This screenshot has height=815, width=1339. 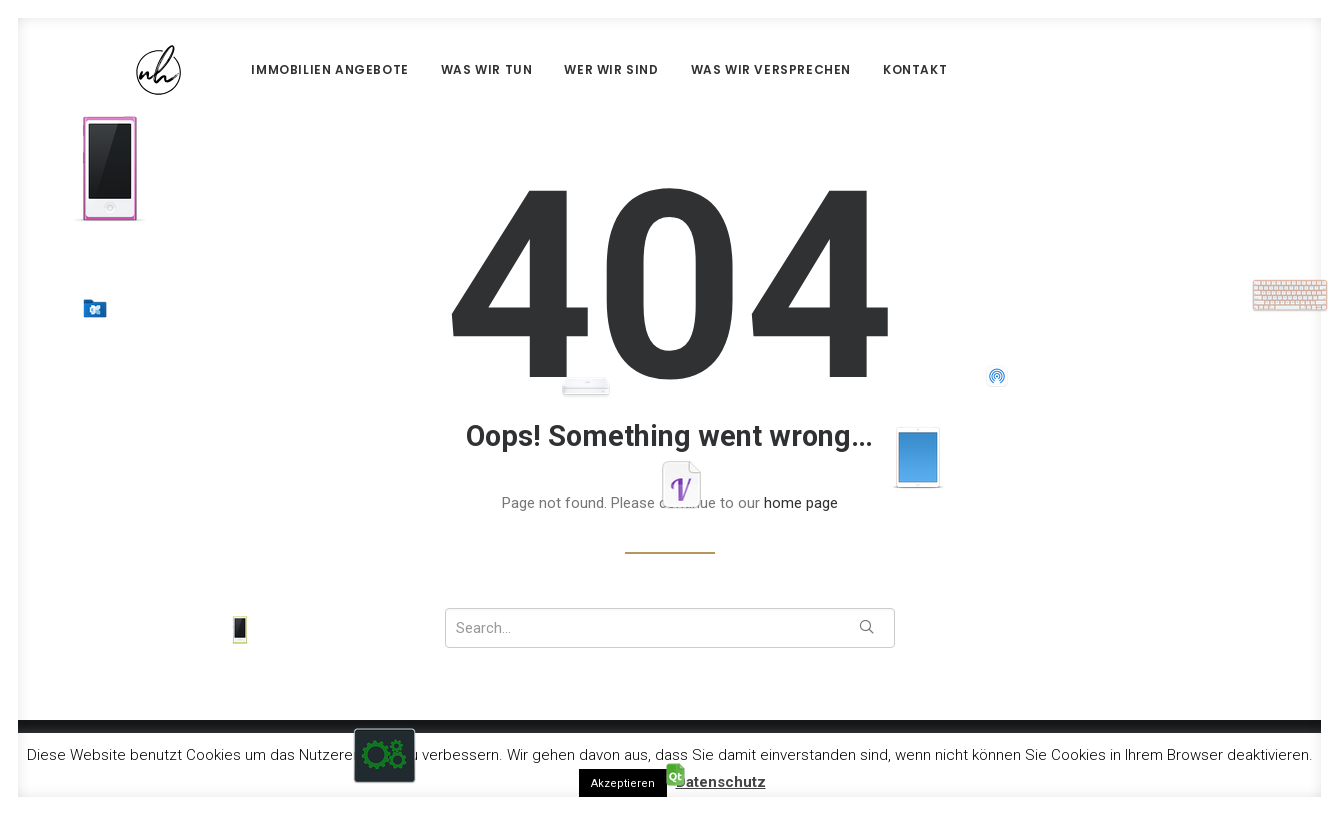 What do you see at coordinates (681, 484) in the screenshot?
I see `vala source code file` at bounding box center [681, 484].